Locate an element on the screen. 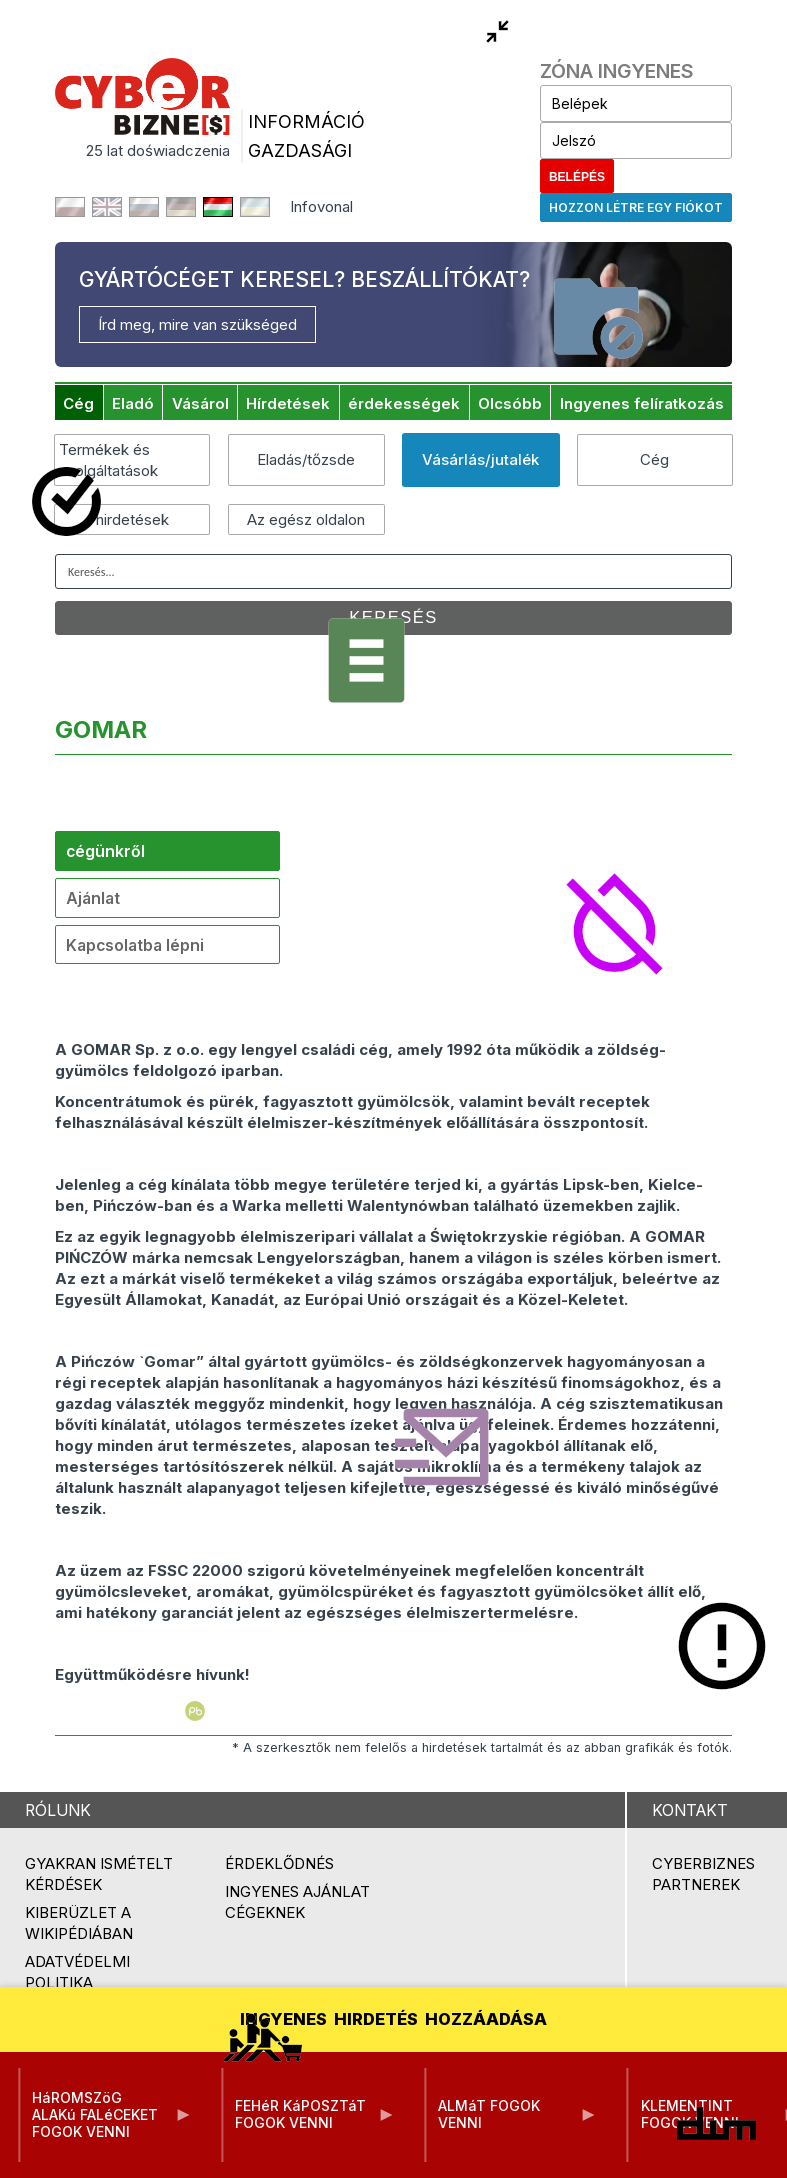 The width and height of the screenshot is (787, 2178). access denied to this folder is located at coordinates (596, 316).